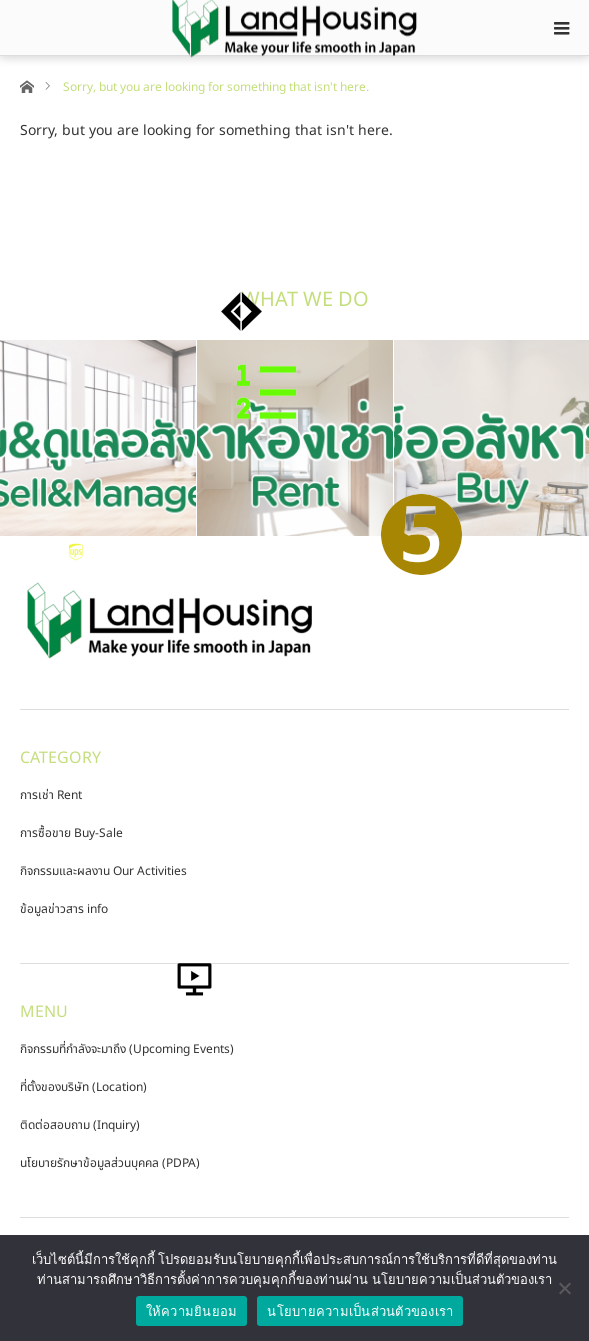 The height and width of the screenshot is (1341, 589). Describe the element at coordinates (241, 311) in the screenshot. I see `indicates code written in F# programming language` at that location.